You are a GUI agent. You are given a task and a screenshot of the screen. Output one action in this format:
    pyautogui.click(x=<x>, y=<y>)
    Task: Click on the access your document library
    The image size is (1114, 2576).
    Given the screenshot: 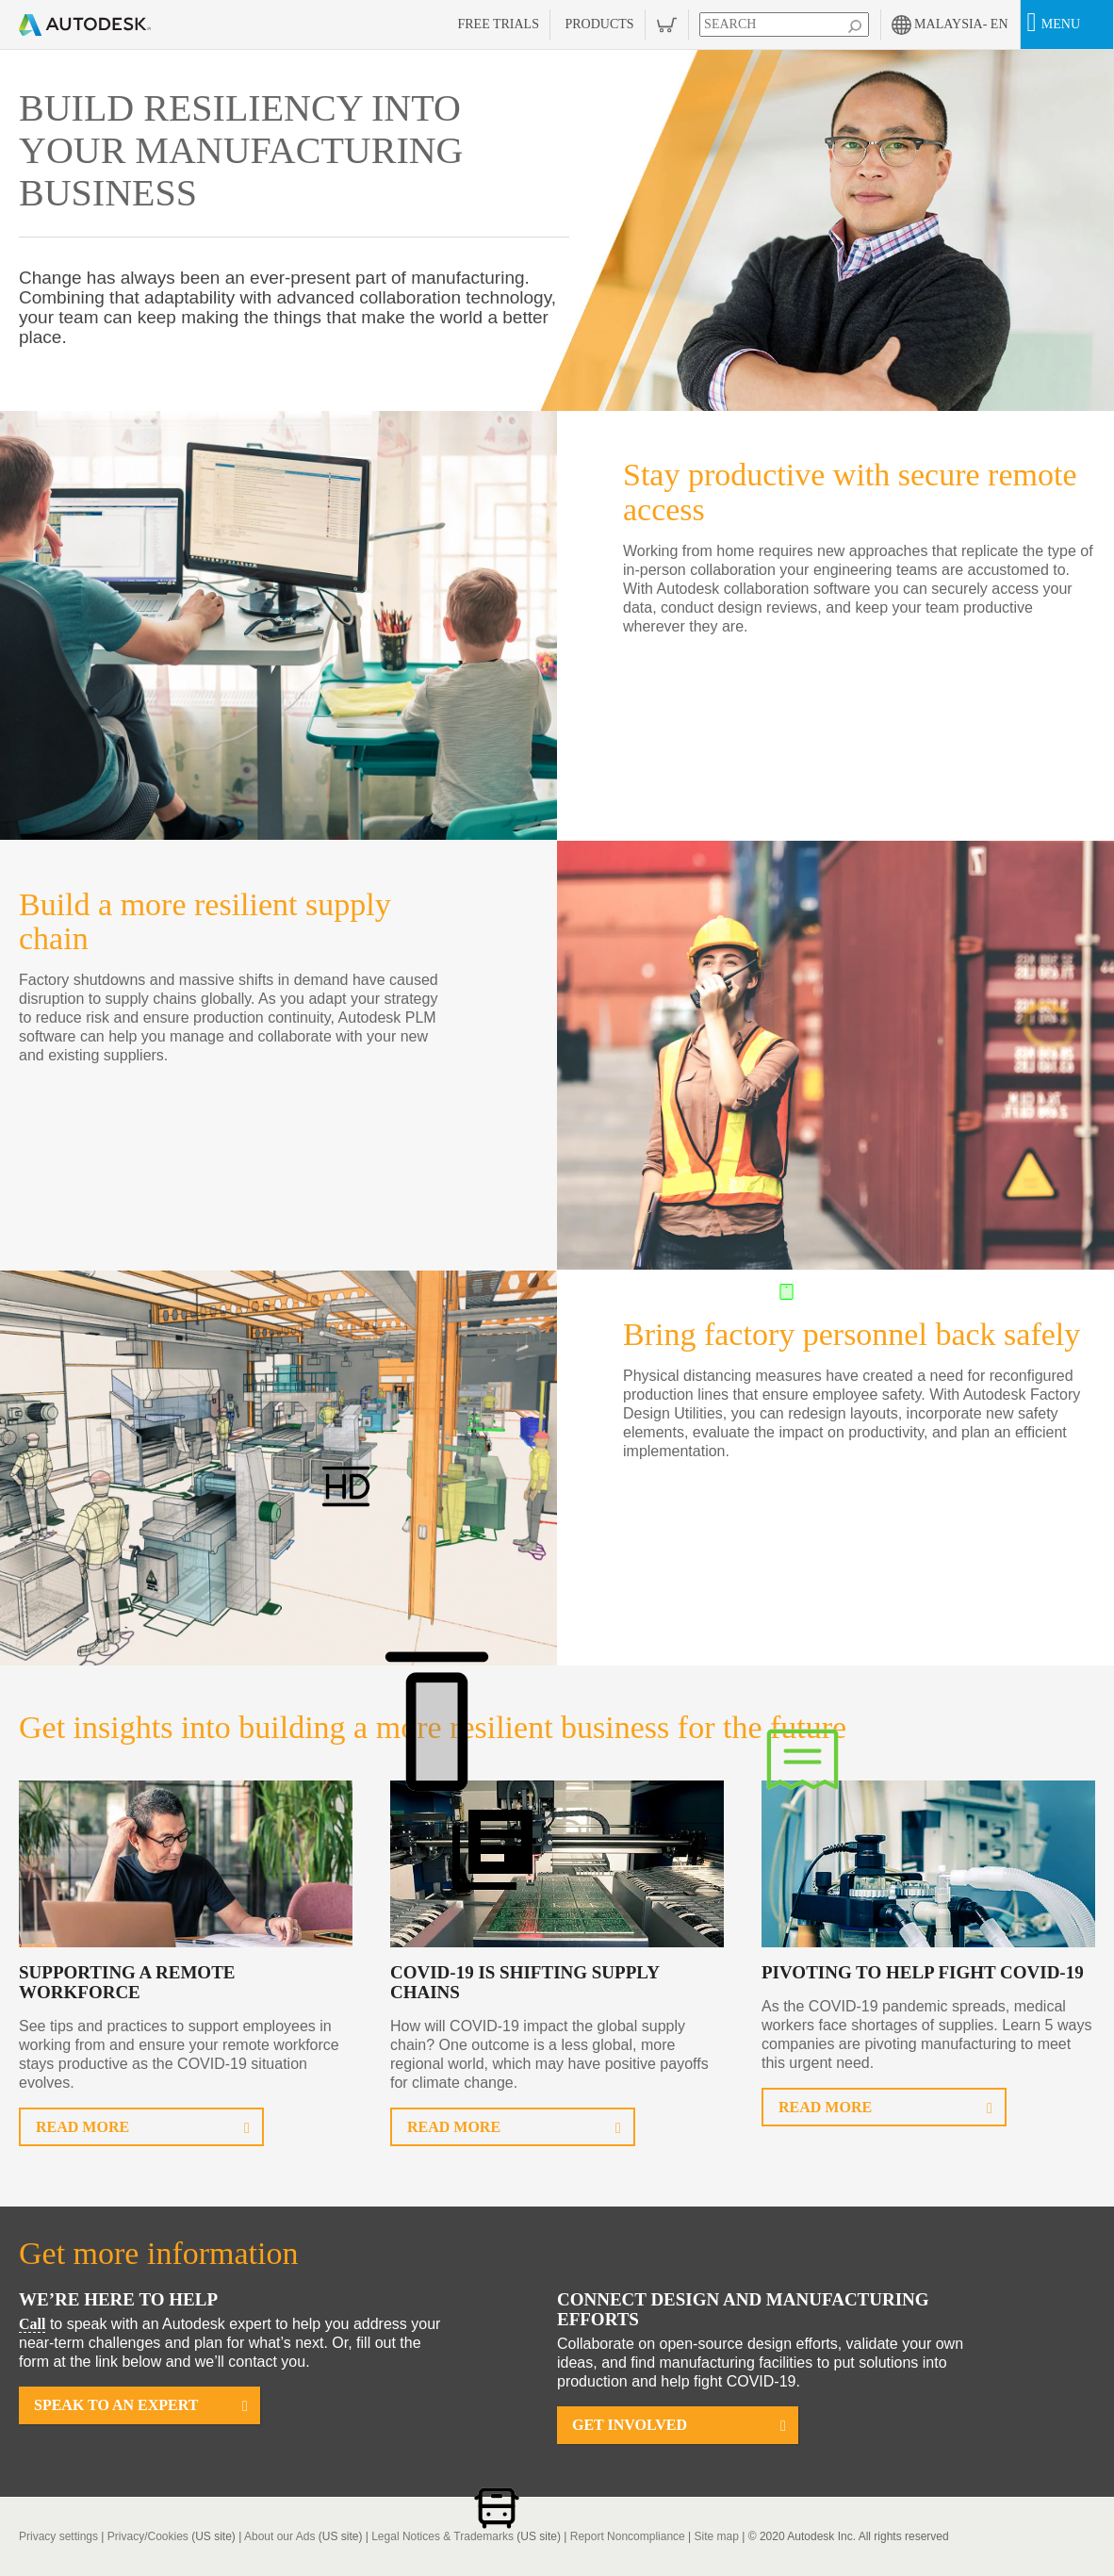 What is the action you would take?
    pyautogui.click(x=492, y=1849)
    